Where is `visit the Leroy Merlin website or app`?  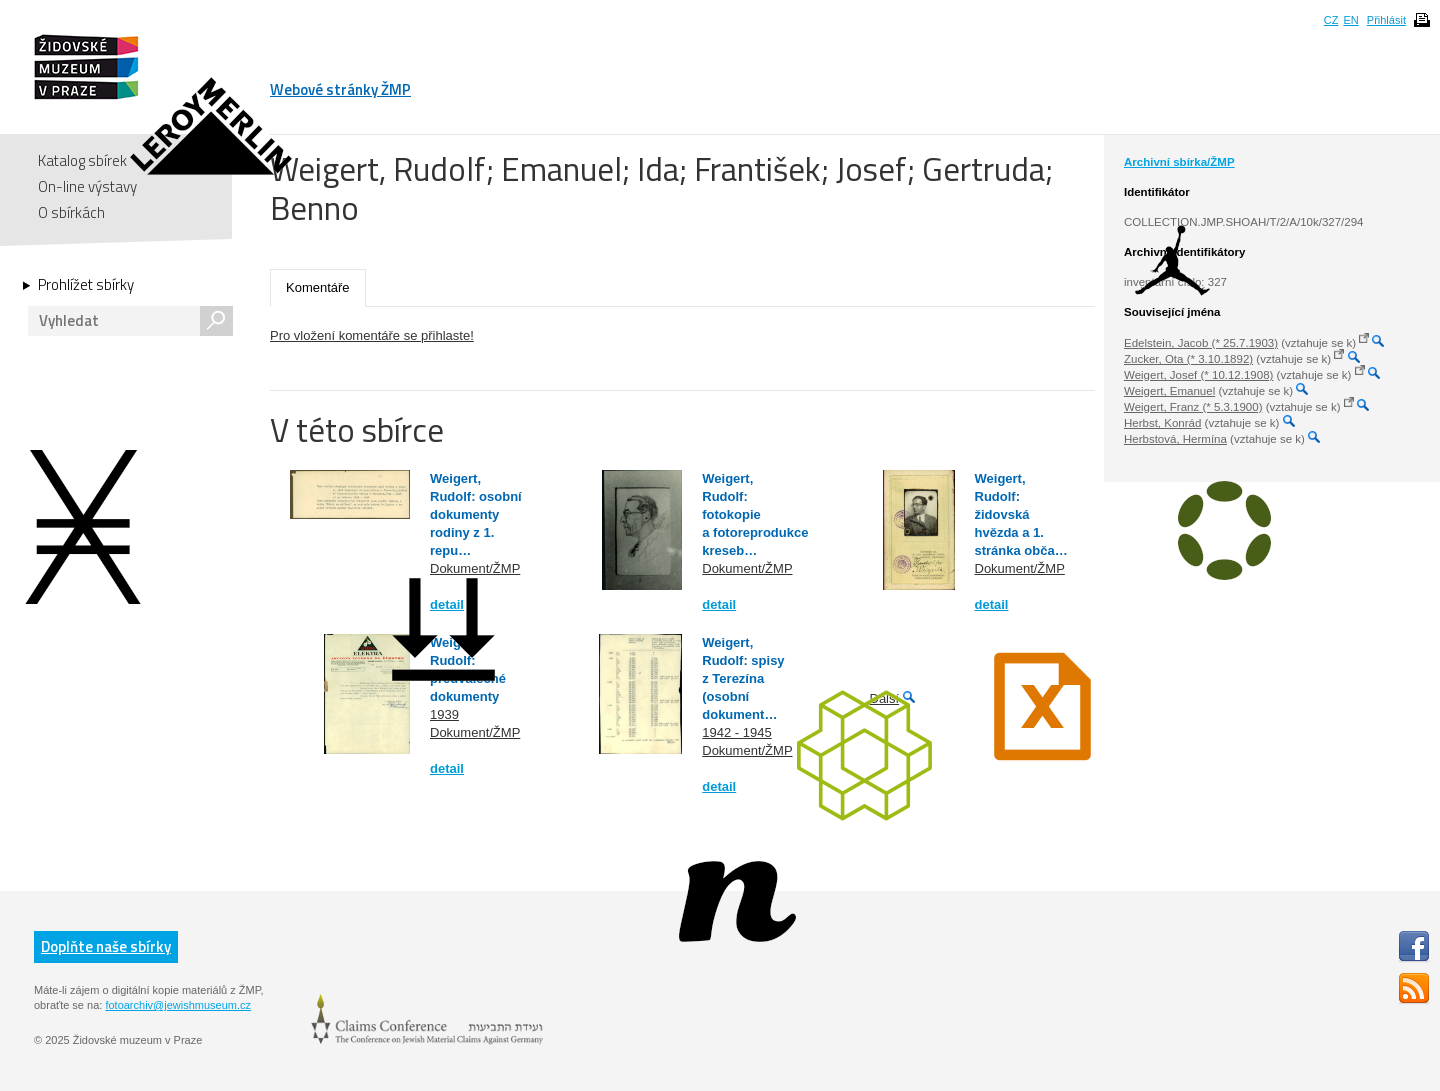 visit the Leroy Merlin website or app is located at coordinates (211, 126).